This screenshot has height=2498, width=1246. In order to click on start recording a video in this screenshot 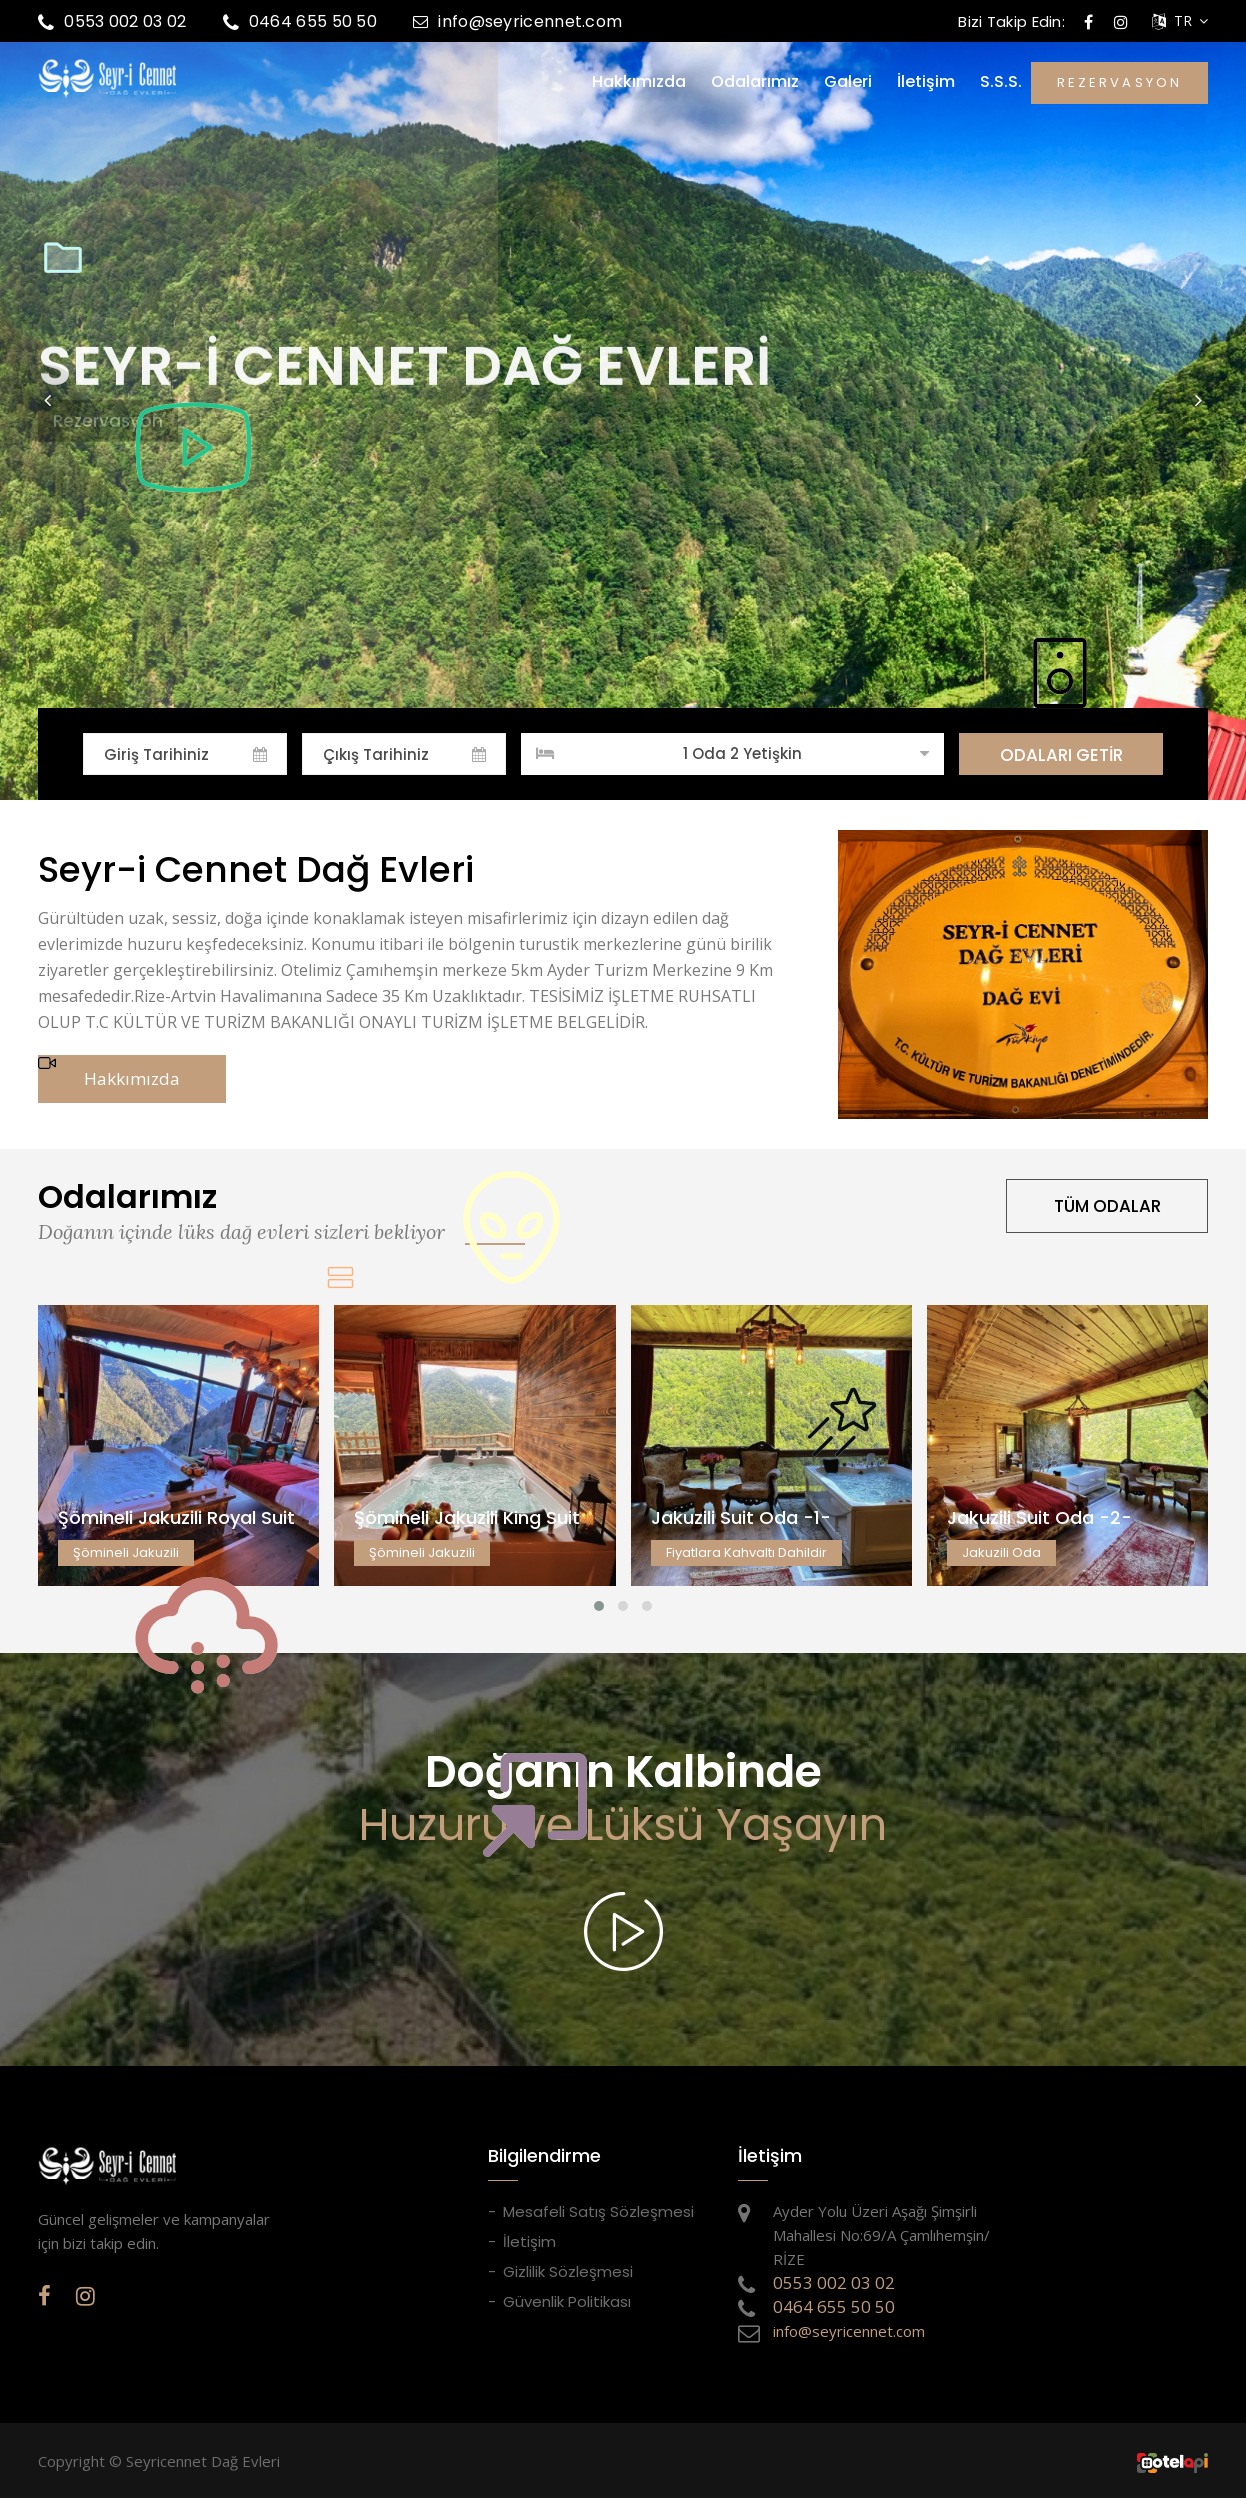, I will do `click(47, 1063)`.